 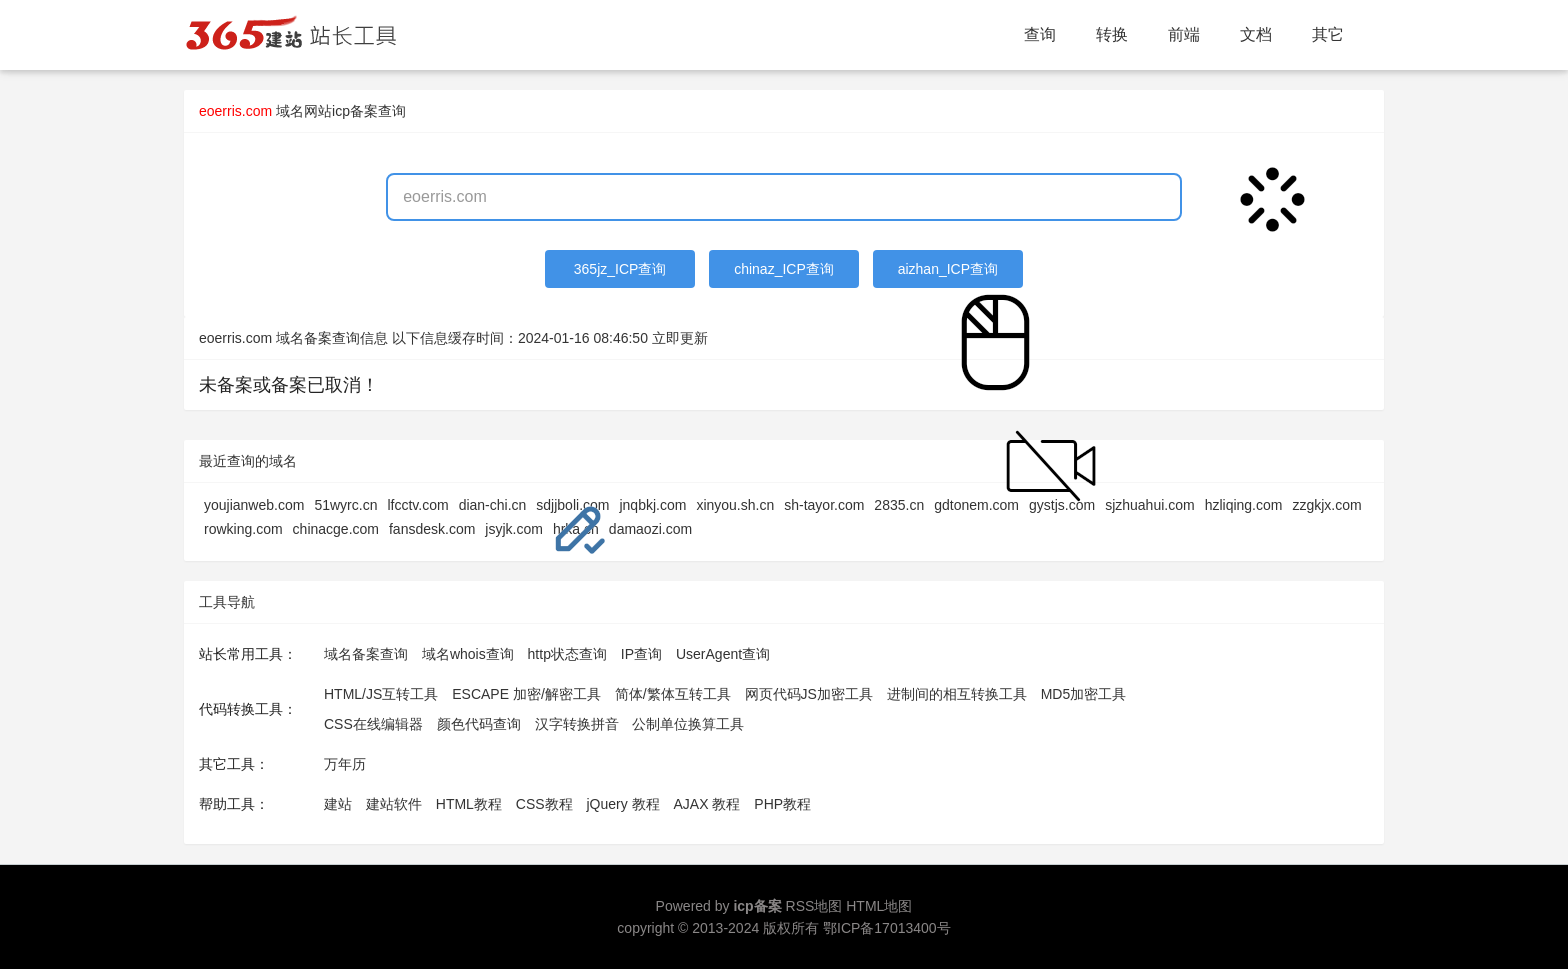 What do you see at coordinates (579, 528) in the screenshot?
I see `edit completed or saved successfully` at bounding box center [579, 528].